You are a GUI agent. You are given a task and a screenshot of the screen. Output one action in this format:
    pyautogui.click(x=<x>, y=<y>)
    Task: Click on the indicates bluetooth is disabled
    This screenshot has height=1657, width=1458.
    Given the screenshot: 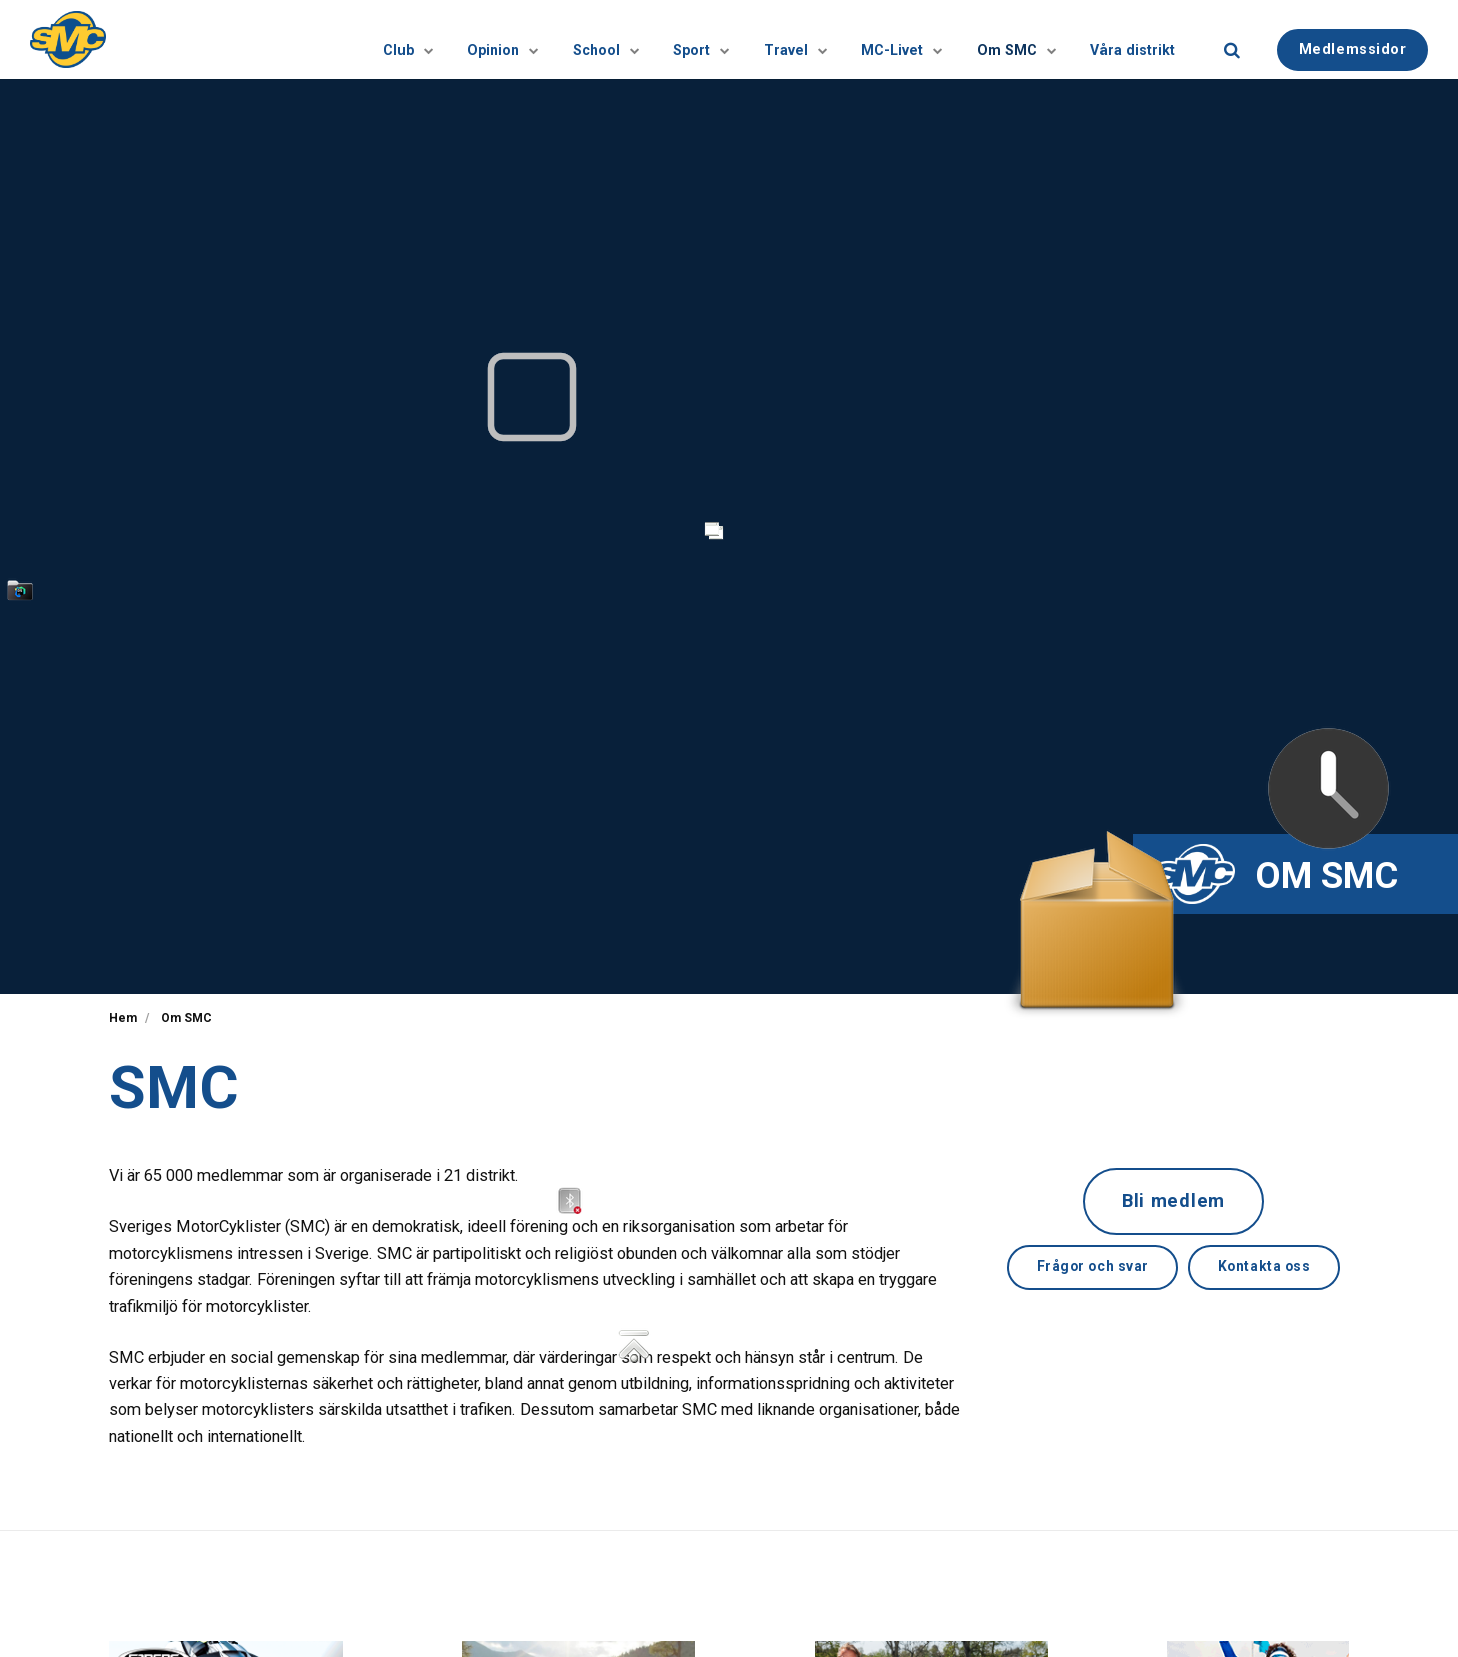 What is the action you would take?
    pyautogui.click(x=569, y=1200)
    